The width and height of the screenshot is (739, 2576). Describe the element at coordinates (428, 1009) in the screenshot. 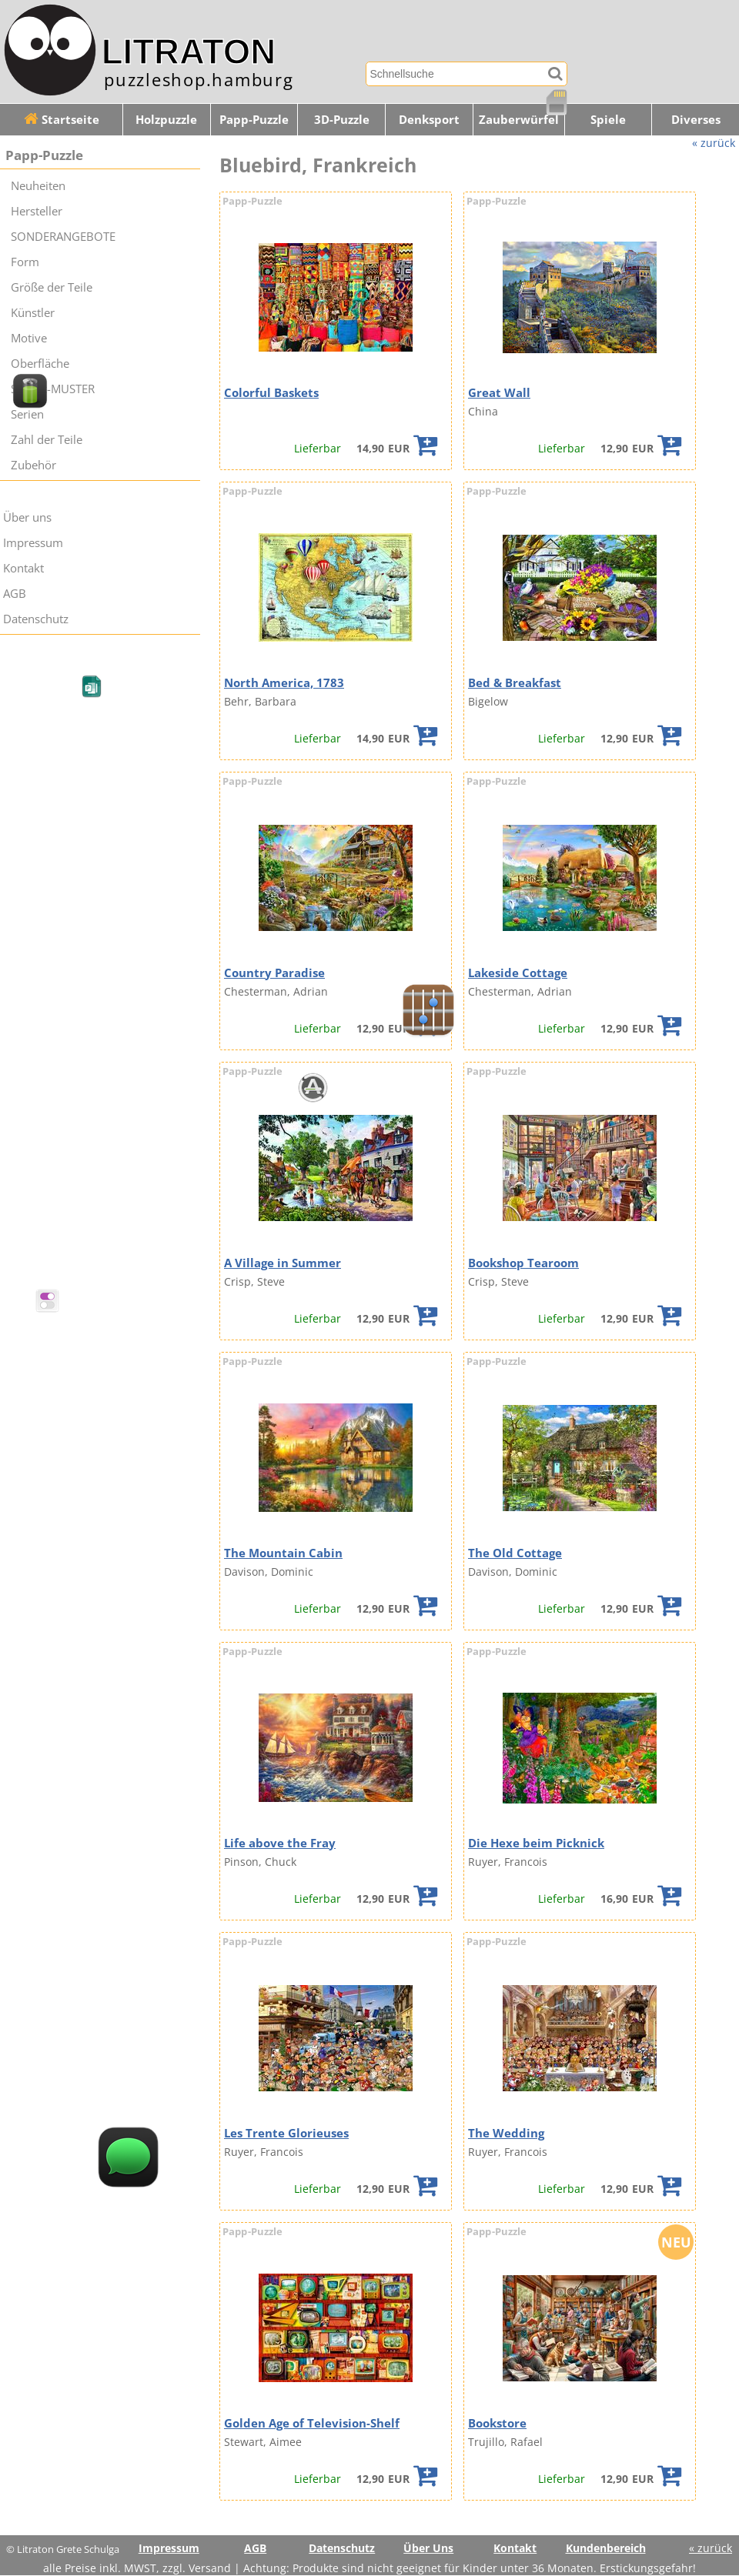

I see `open fretboard app for learning guitar chords` at that location.